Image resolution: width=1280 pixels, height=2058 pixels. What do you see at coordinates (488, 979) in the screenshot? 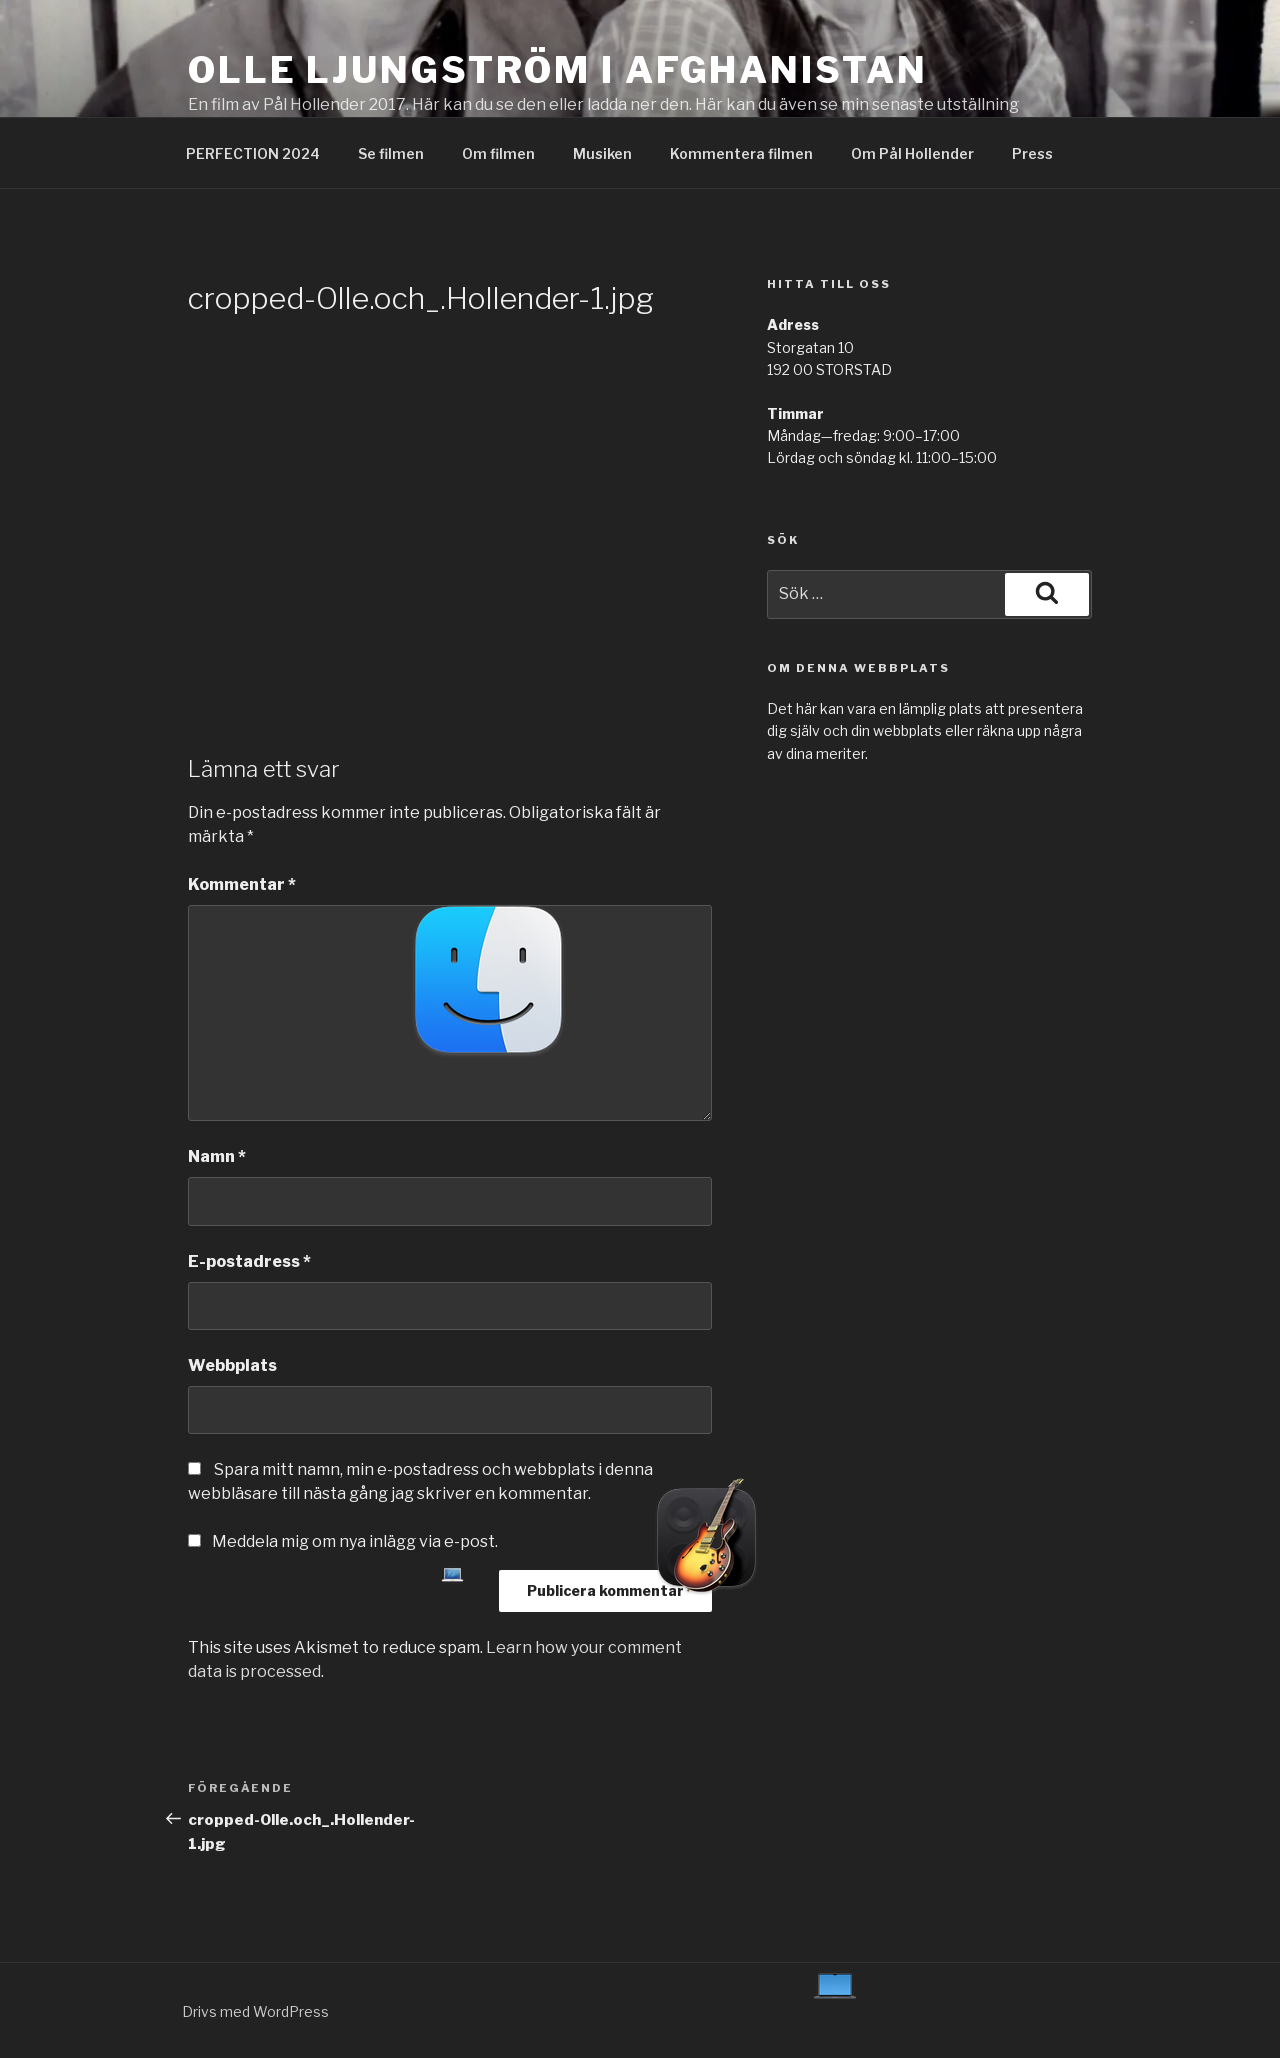
I see `open Finder to browse files and folders` at bounding box center [488, 979].